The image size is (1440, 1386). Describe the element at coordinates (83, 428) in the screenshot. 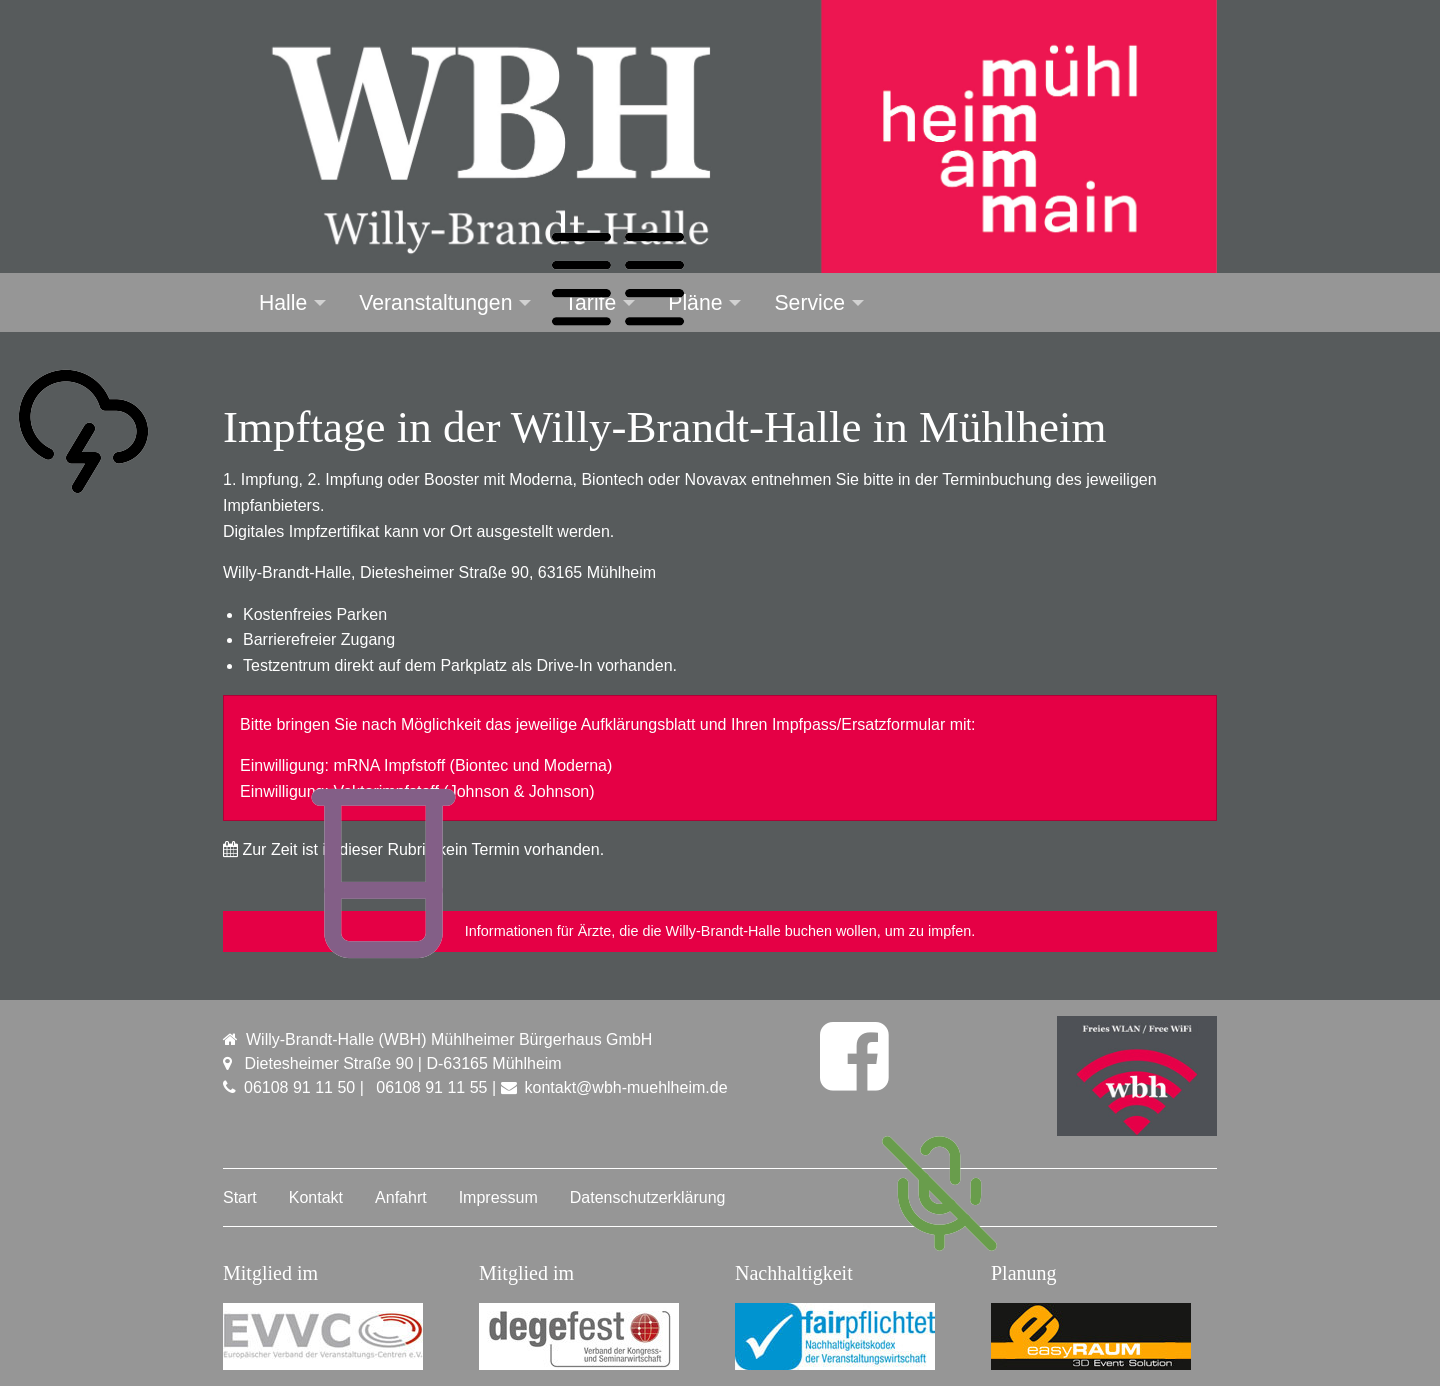

I see `indicates thunderstorm or severe weather conditions` at that location.